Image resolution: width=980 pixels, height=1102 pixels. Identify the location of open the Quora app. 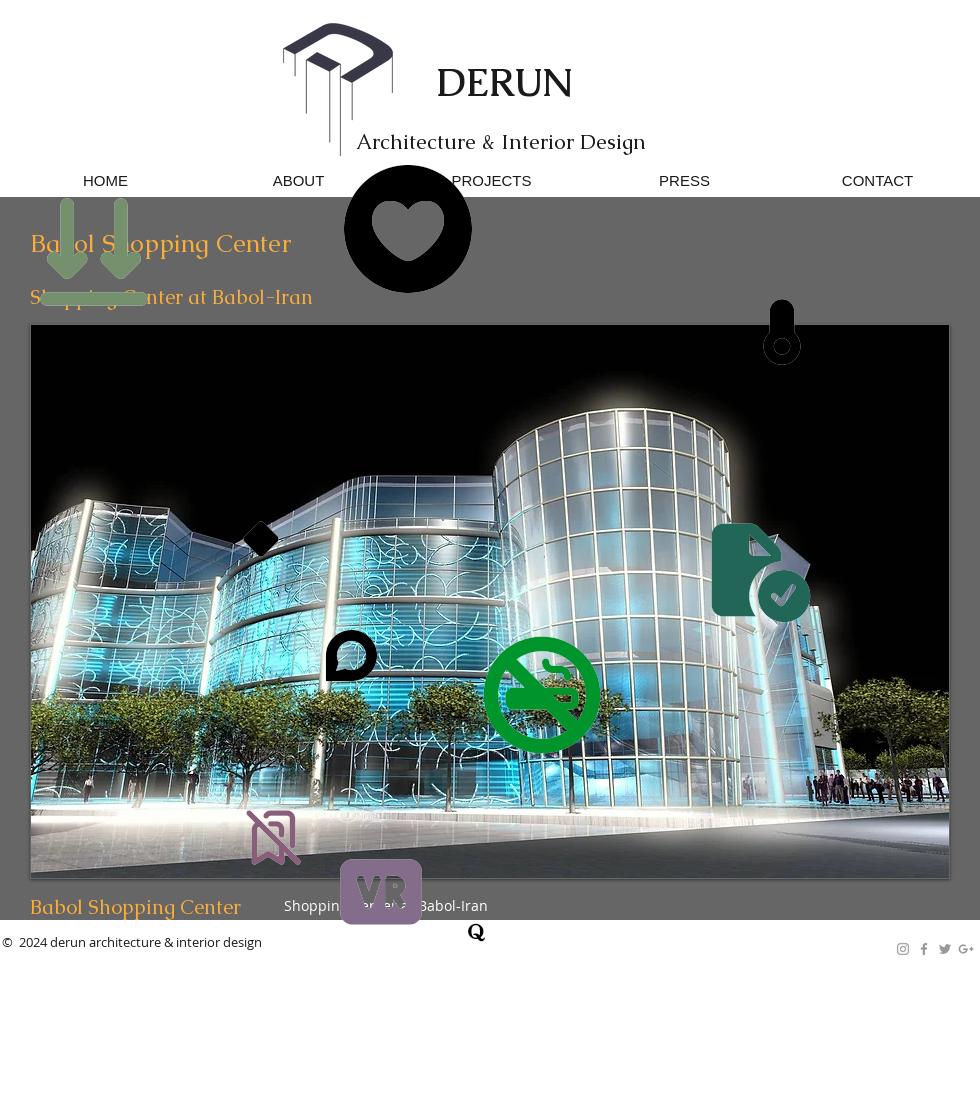
(476, 932).